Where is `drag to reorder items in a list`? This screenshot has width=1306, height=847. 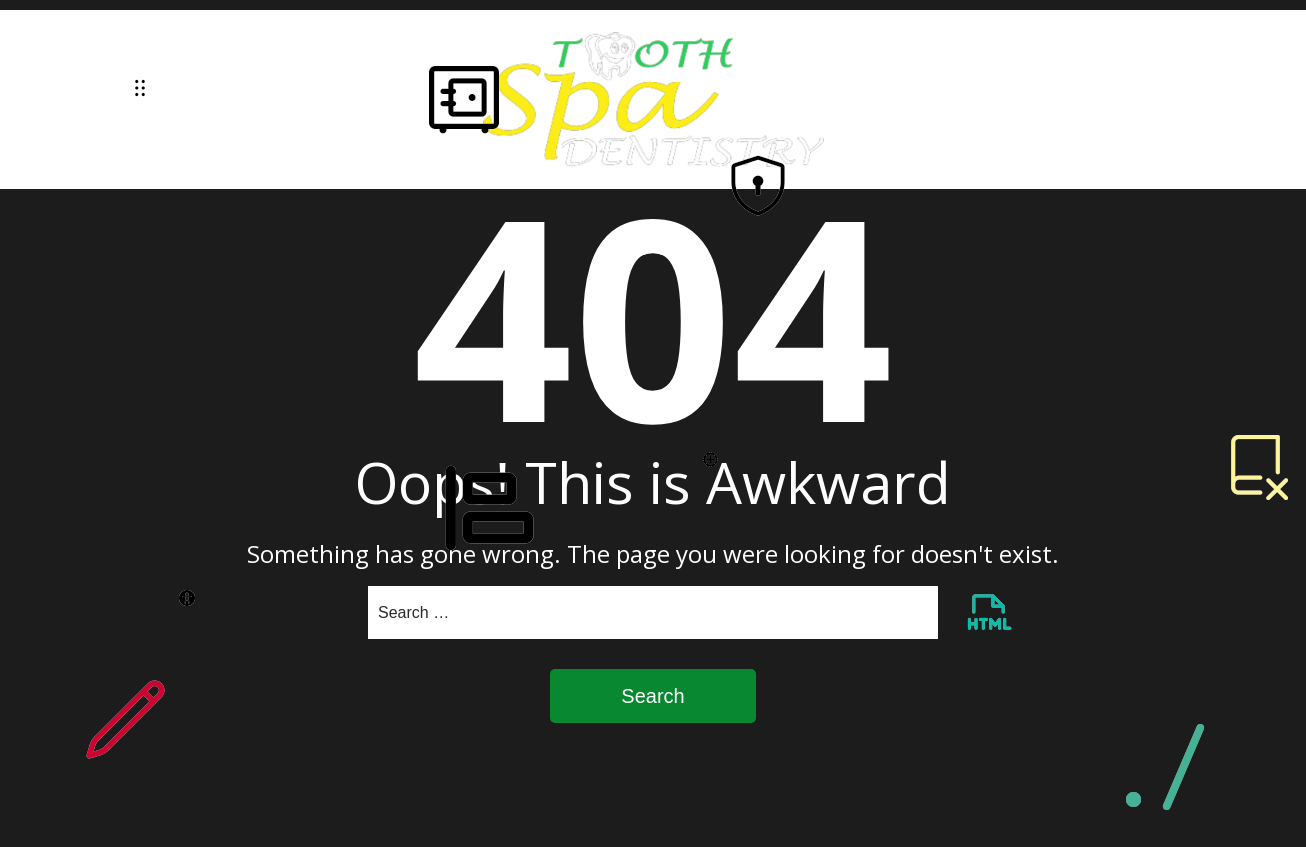
drag to reorder items in a list is located at coordinates (140, 88).